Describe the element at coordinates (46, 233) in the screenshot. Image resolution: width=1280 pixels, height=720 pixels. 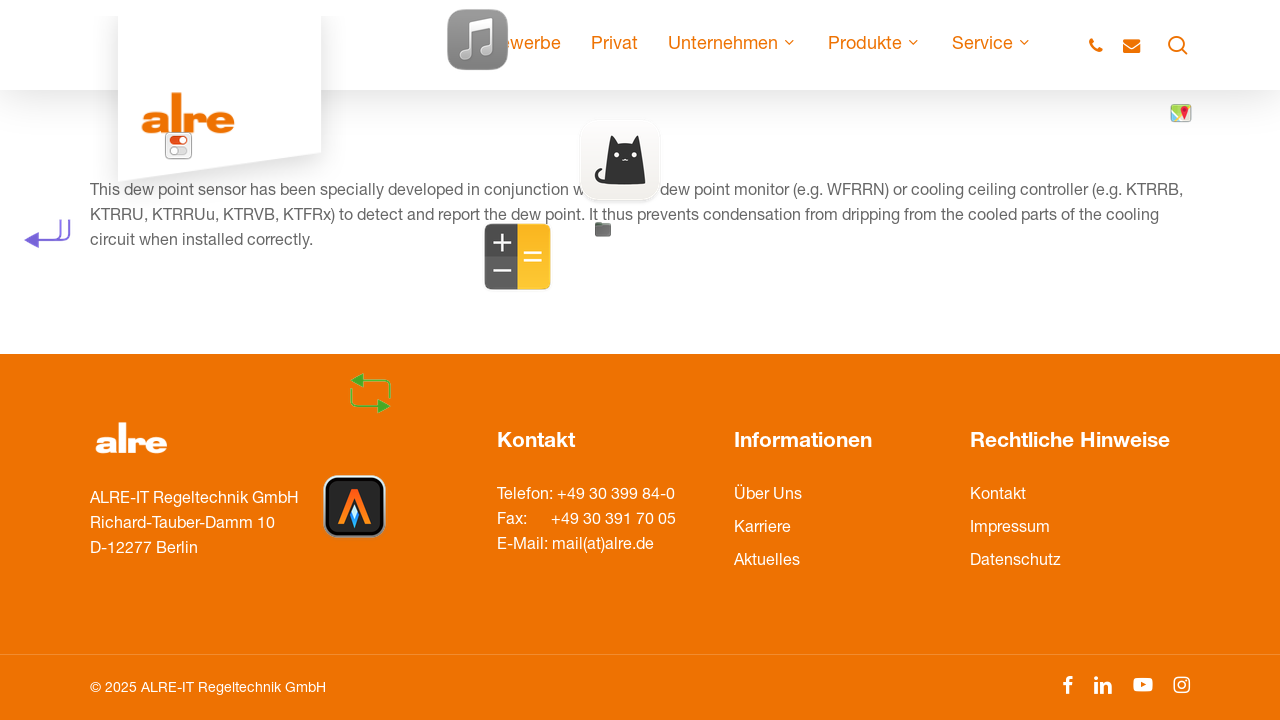
I see `reply to all recipients of an email` at that location.